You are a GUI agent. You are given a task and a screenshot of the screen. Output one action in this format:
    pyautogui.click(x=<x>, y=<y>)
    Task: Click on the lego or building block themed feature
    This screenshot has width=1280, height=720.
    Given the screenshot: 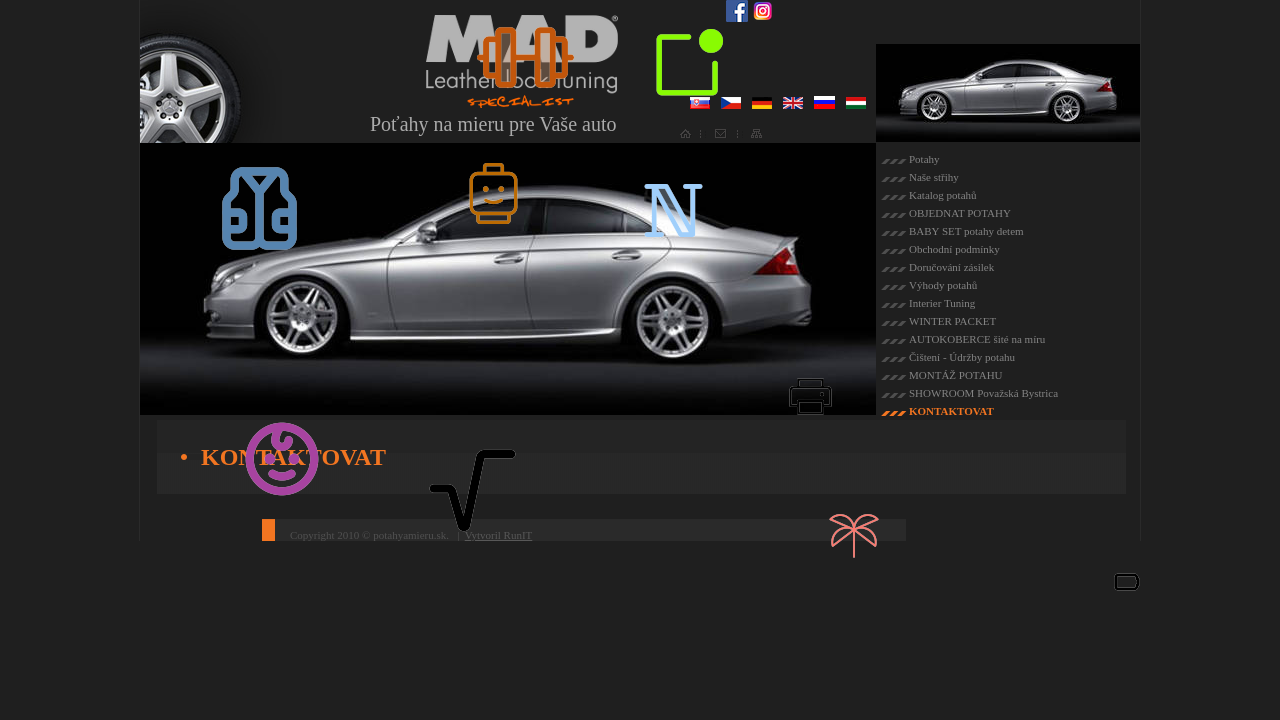 What is the action you would take?
    pyautogui.click(x=493, y=193)
    